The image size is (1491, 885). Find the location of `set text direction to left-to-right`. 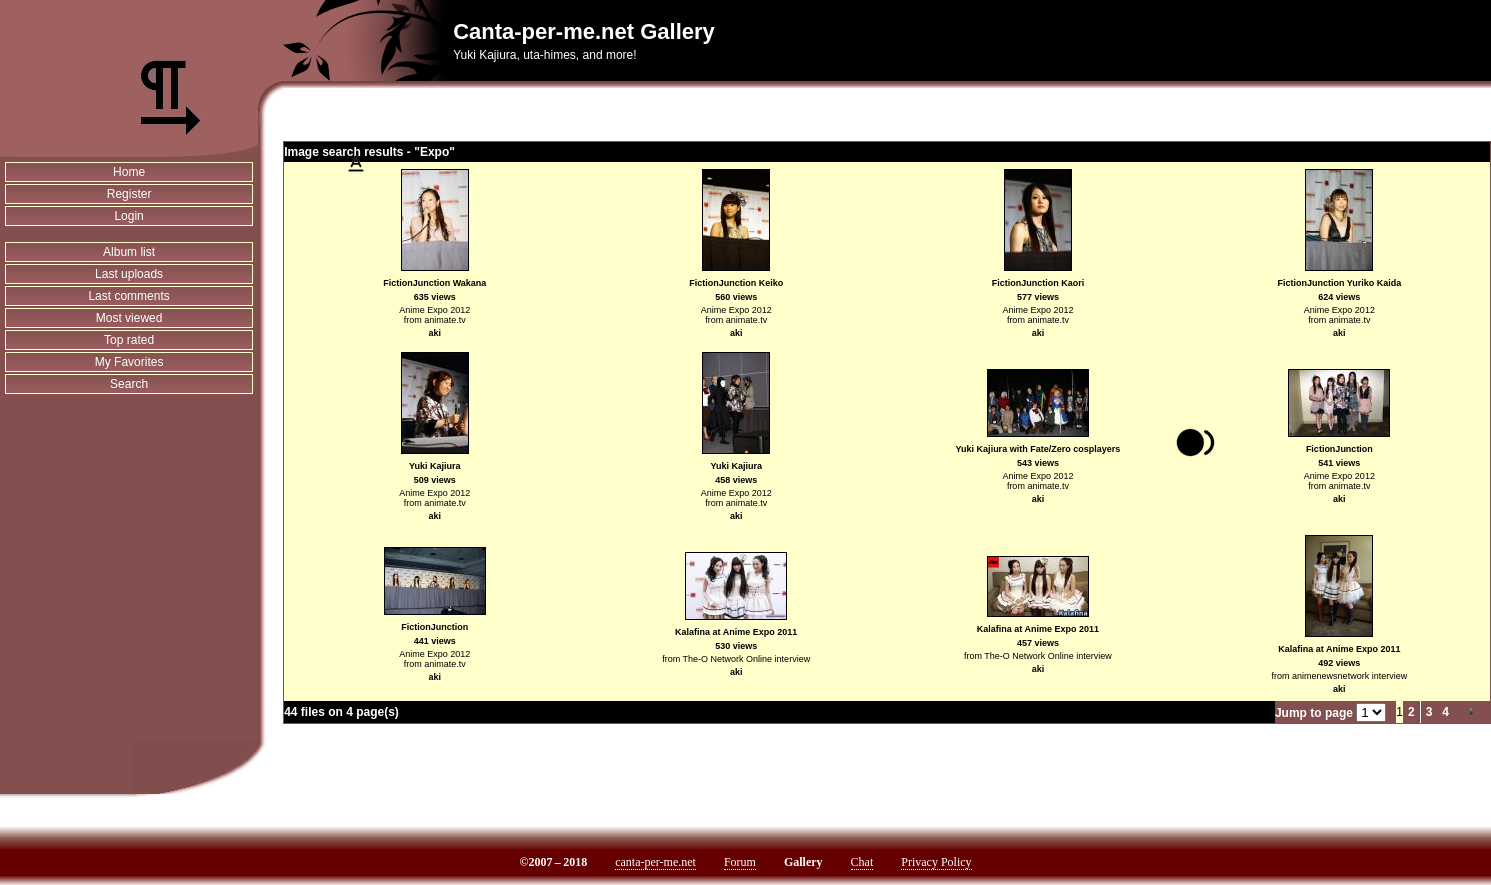

set text direction to left-to-right is located at coordinates (167, 98).